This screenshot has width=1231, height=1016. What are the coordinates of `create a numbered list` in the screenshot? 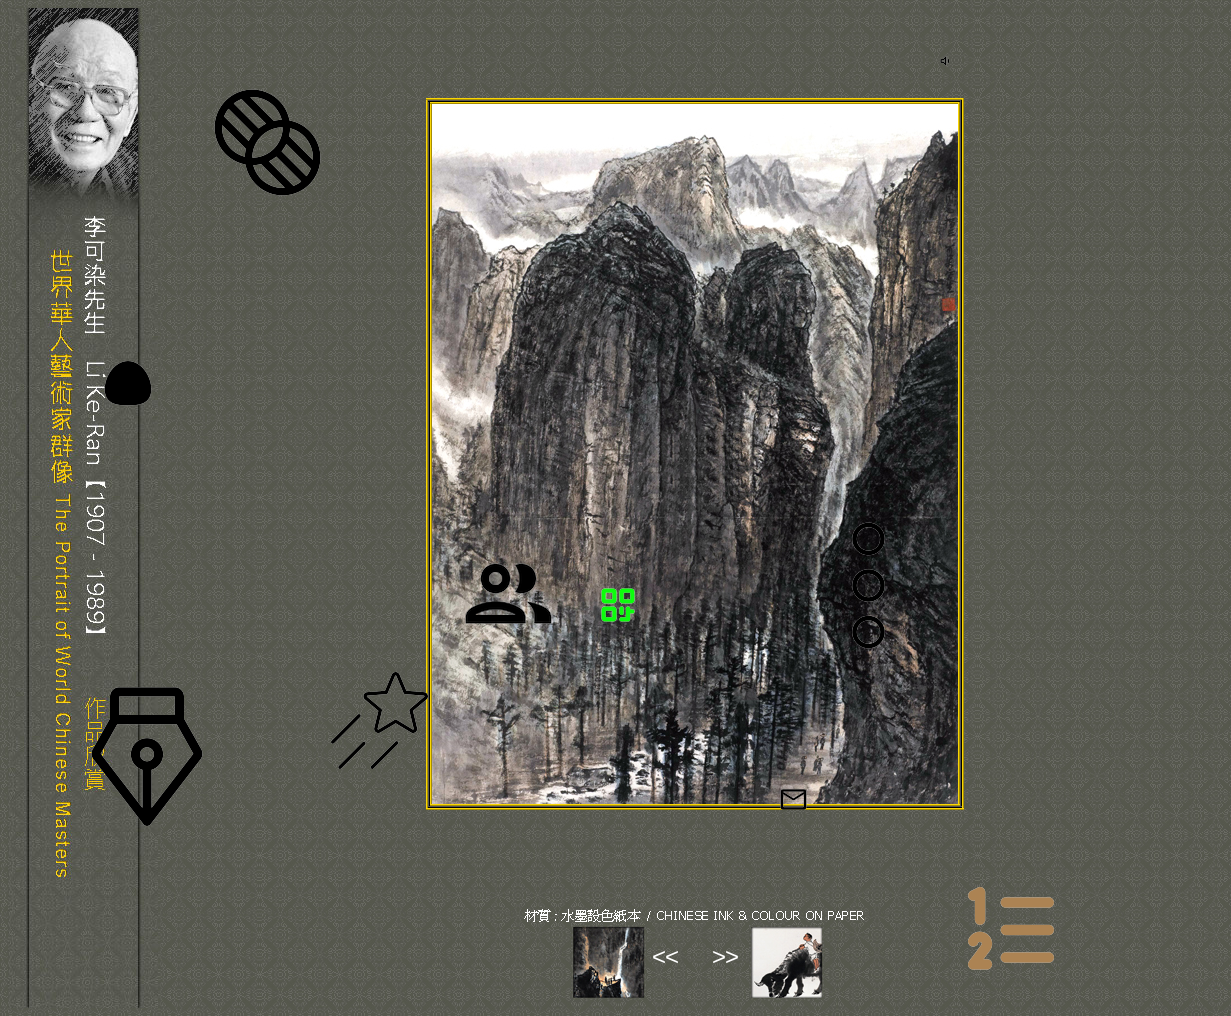 It's located at (1011, 930).